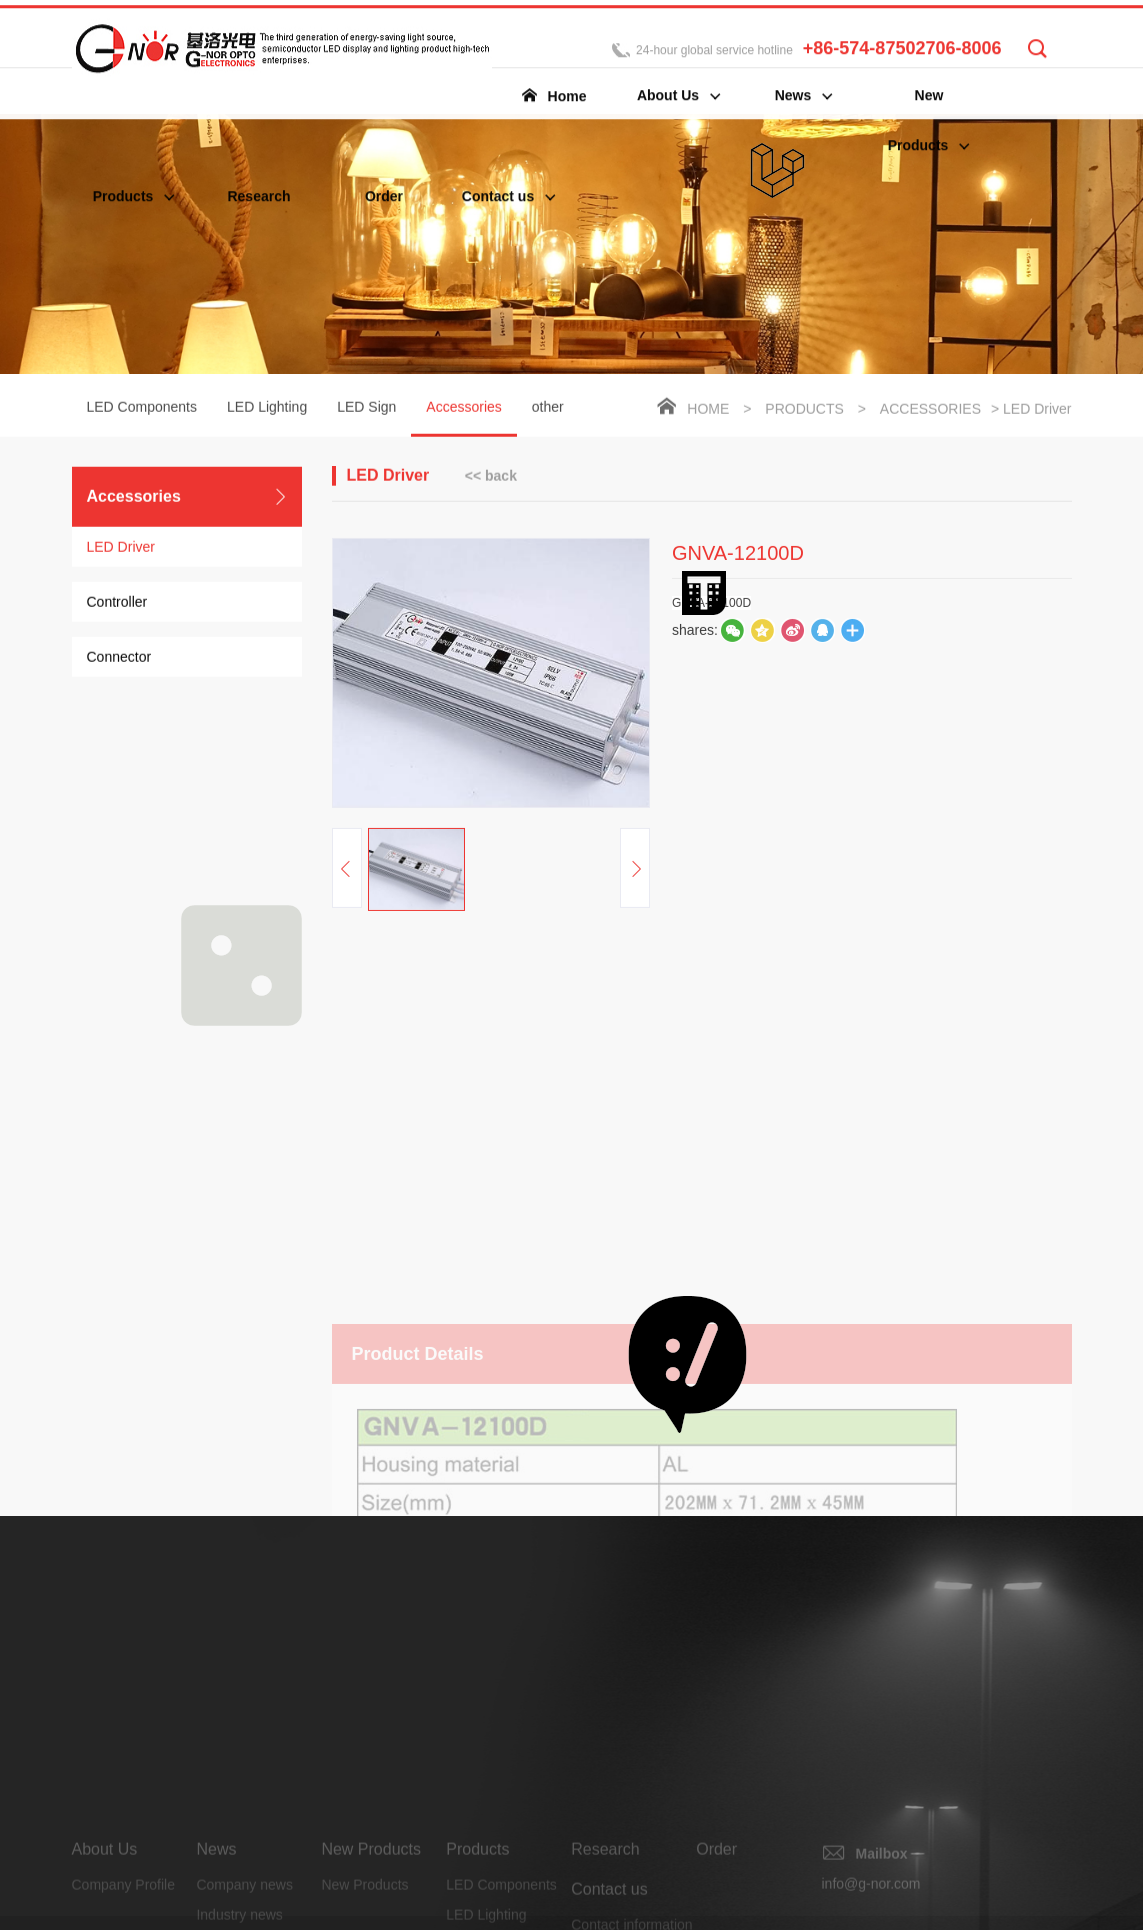 The height and width of the screenshot is (1930, 1143). I want to click on visit the thanos project website or documentation, so click(704, 593).